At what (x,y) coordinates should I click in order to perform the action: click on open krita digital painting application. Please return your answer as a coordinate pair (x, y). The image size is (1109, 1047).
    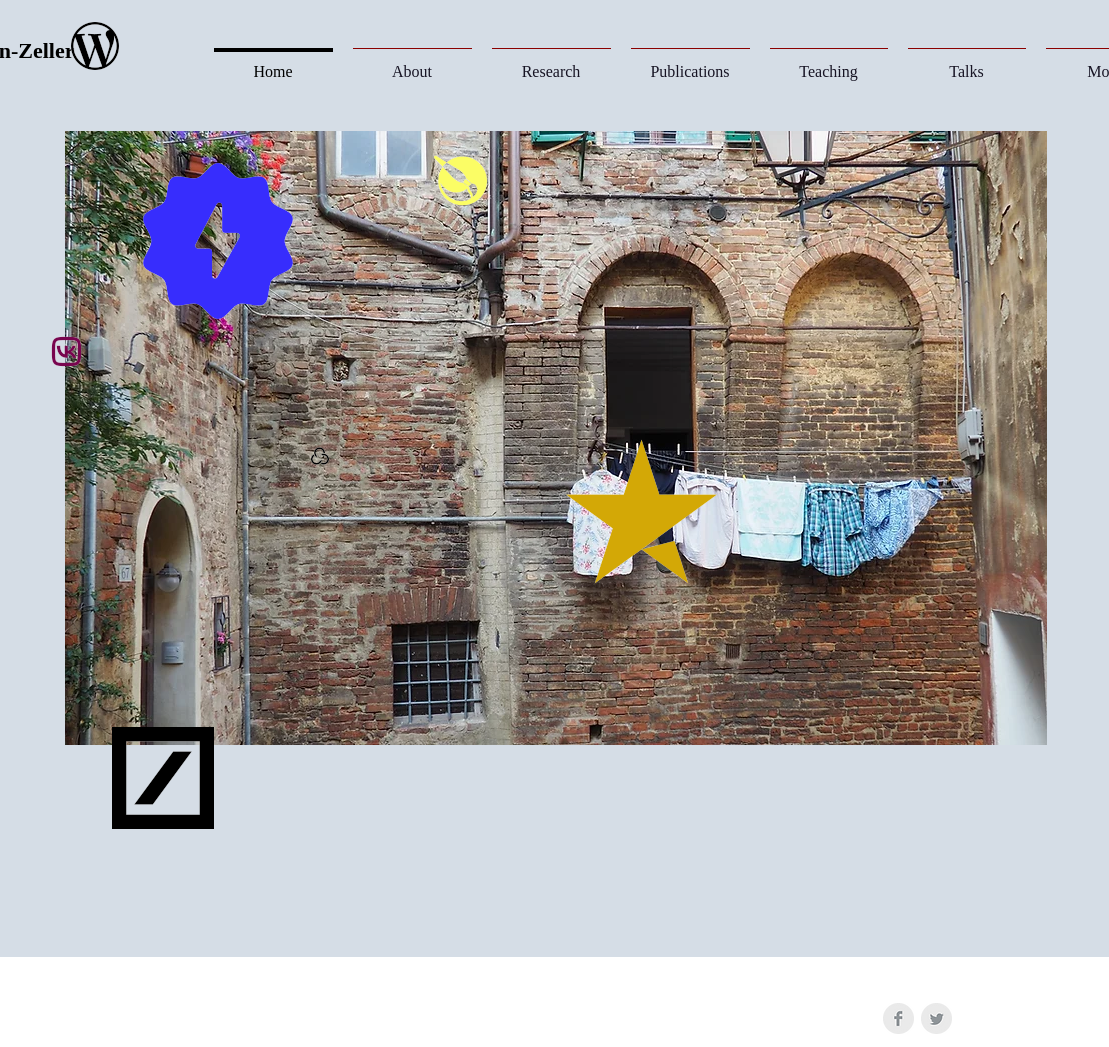
    Looking at the image, I should click on (460, 180).